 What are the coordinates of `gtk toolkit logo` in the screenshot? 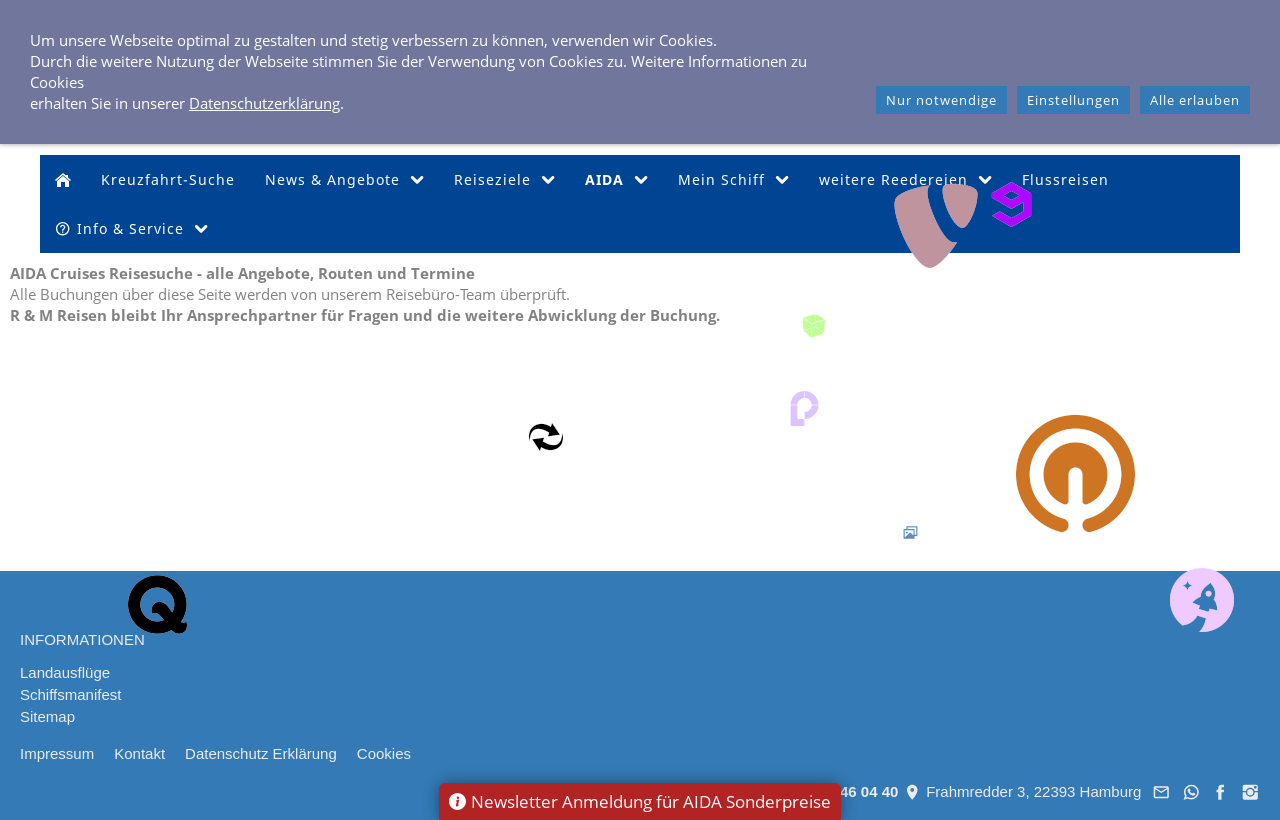 It's located at (814, 326).